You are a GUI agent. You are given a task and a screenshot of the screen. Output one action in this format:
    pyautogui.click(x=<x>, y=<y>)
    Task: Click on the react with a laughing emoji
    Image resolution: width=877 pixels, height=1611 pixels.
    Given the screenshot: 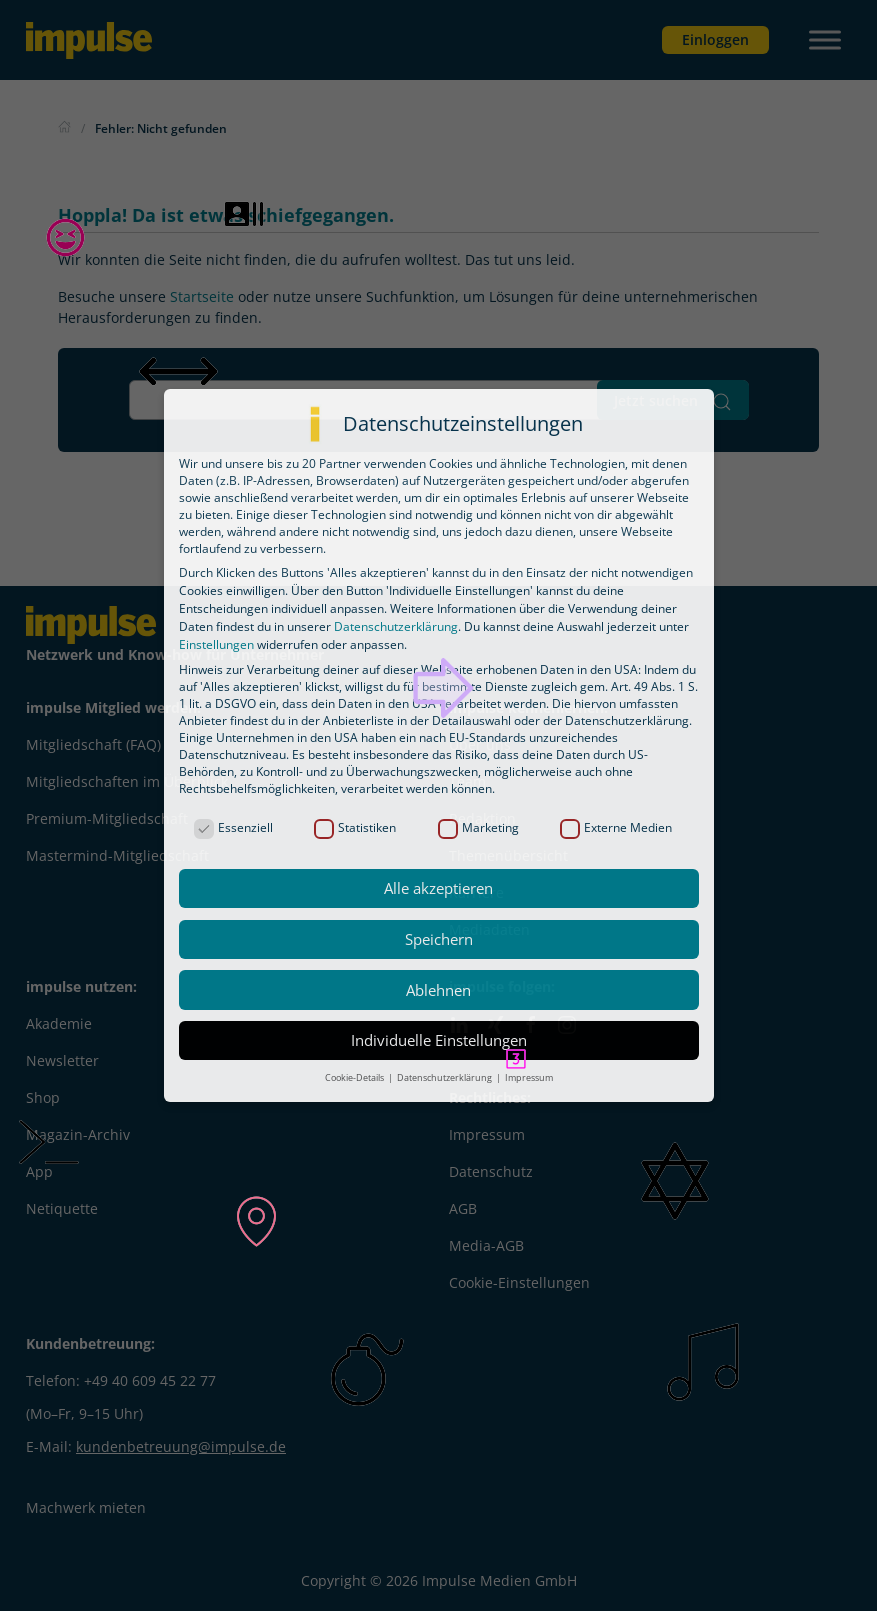 What is the action you would take?
    pyautogui.click(x=65, y=237)
    